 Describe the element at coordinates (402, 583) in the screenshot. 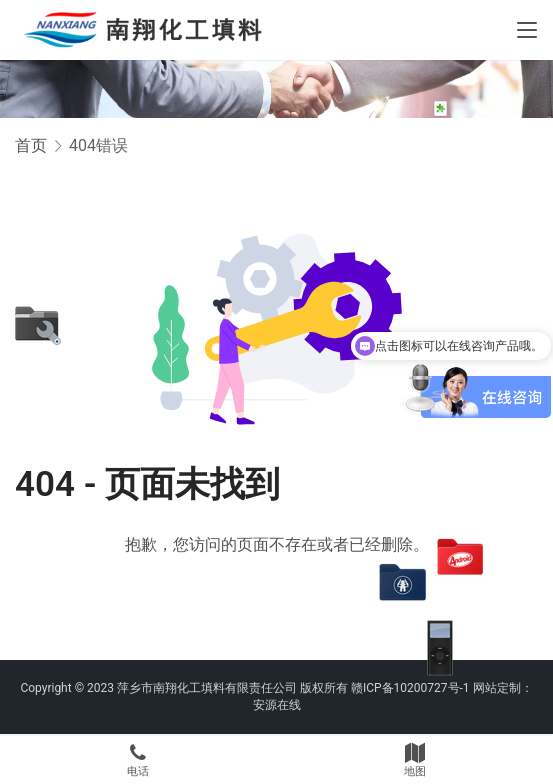

I see `open NoLimits roller coaster simulation files` at that location.